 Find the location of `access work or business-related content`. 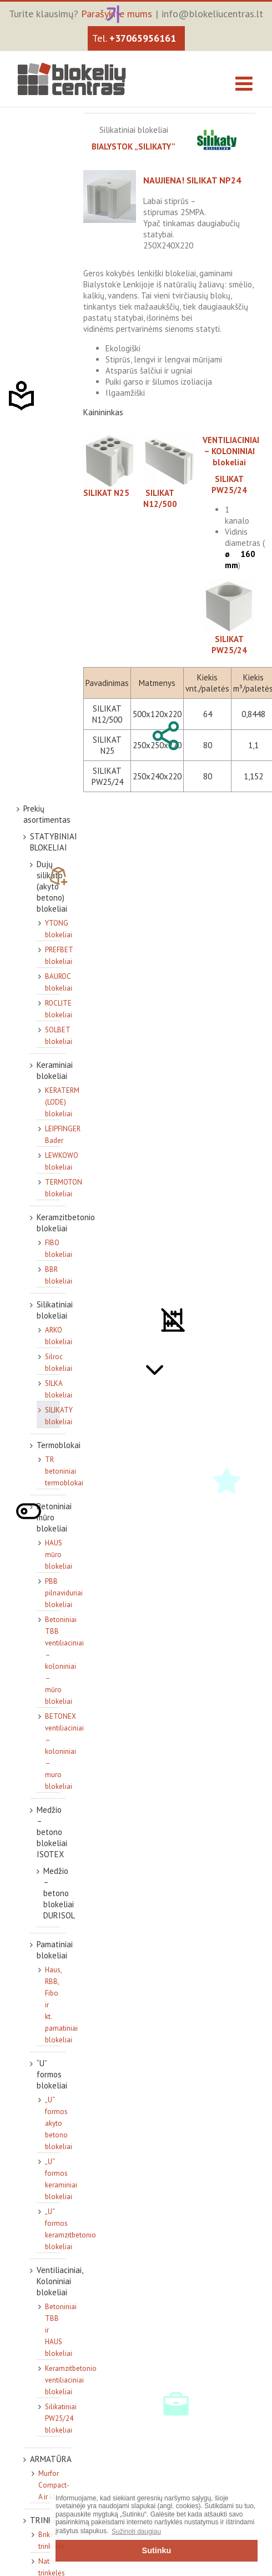

access work or business-related content is located at coordinates (176, 2405).